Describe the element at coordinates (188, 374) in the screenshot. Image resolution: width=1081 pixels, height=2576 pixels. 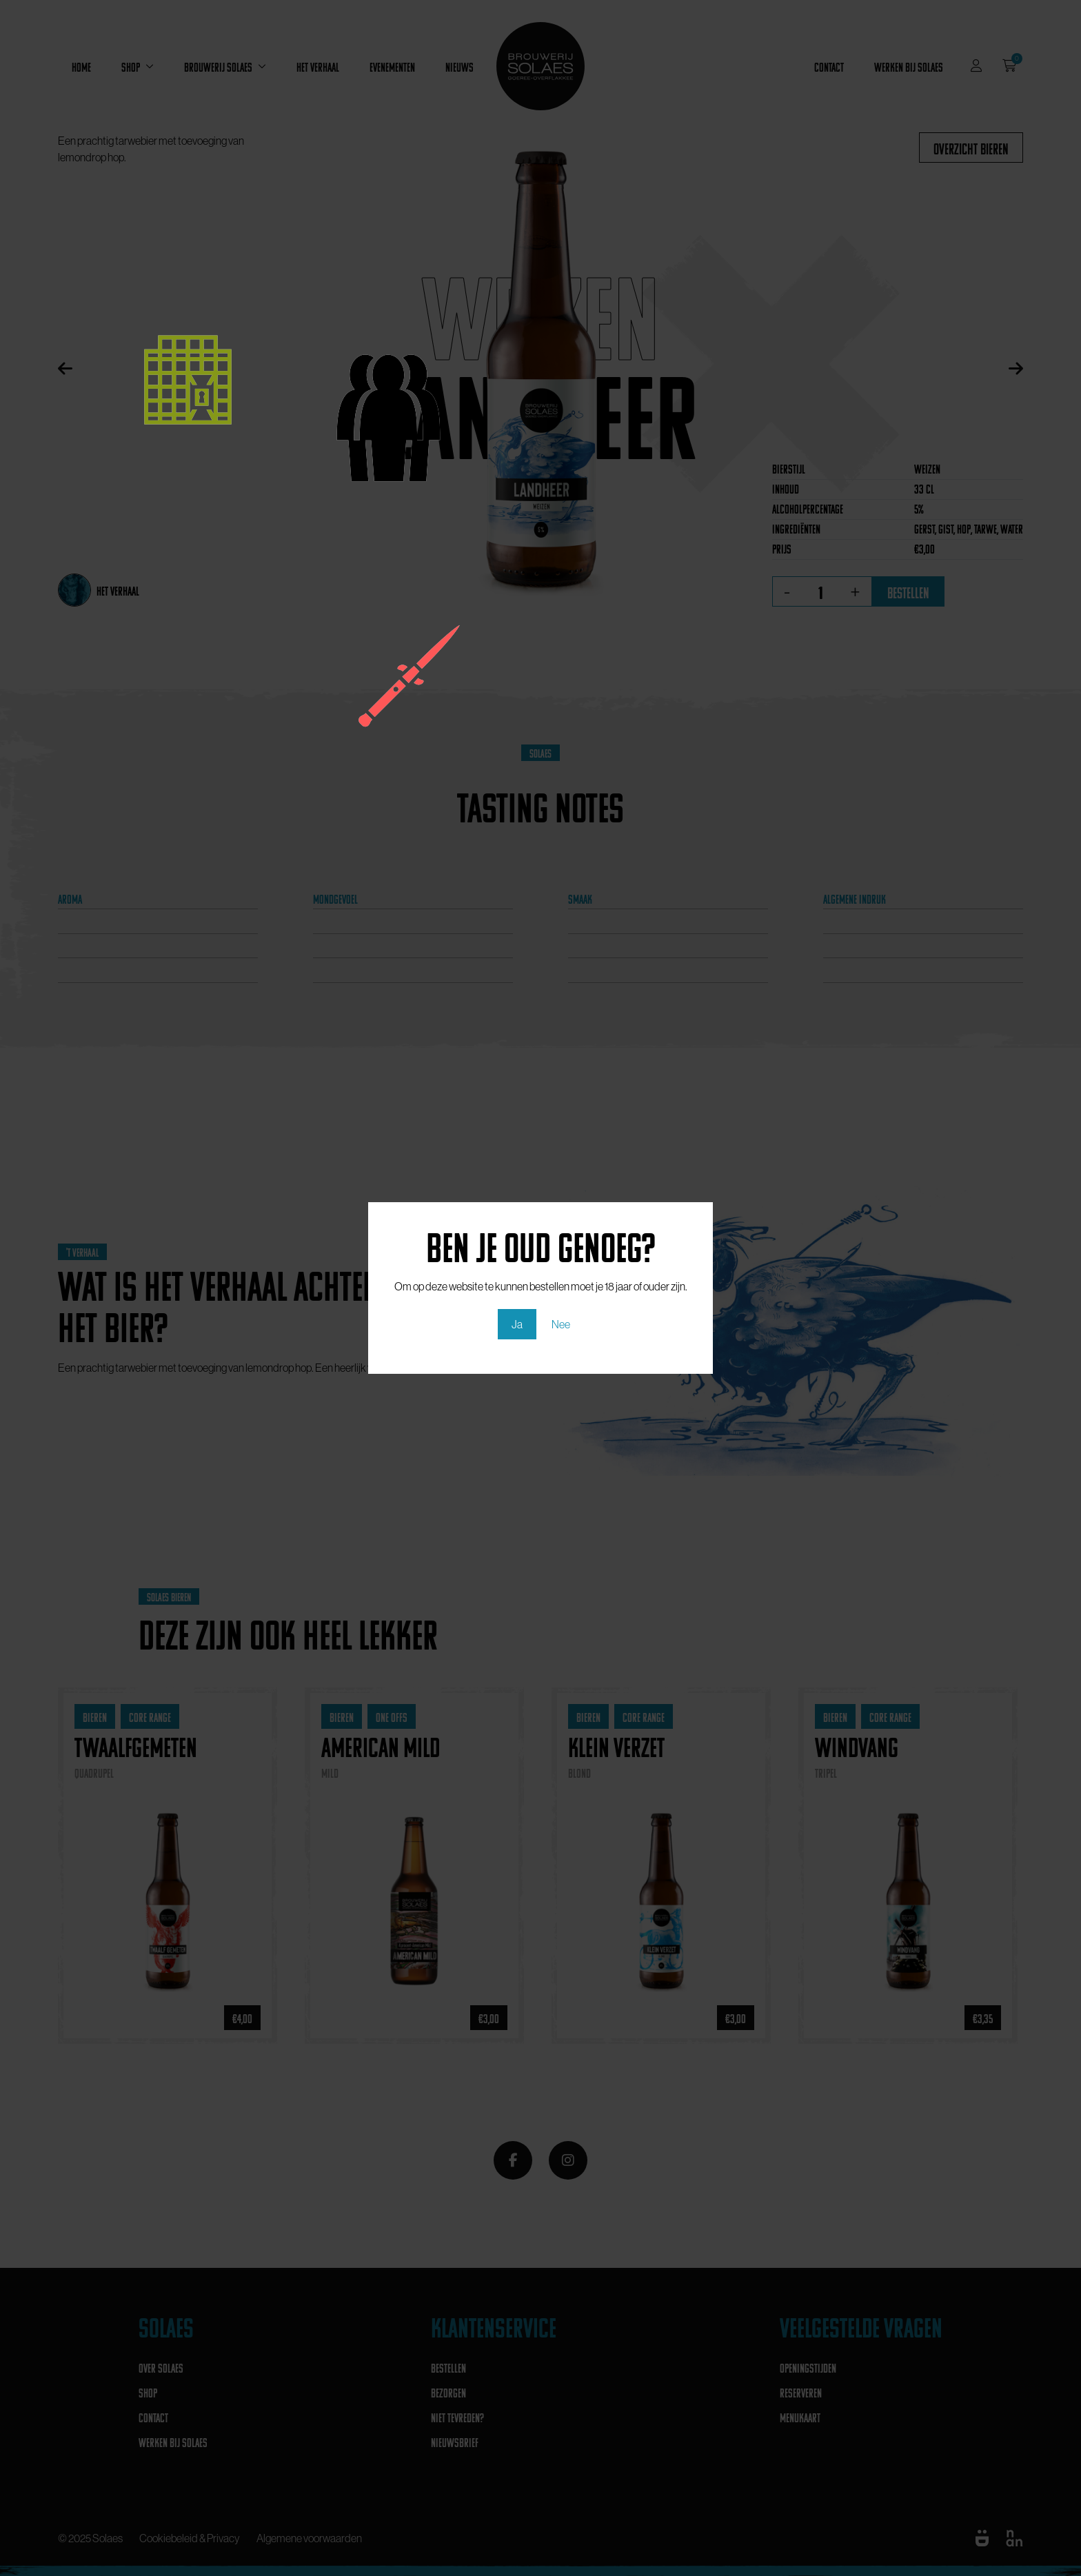
I see `indicates a trapped or captured state` at that location.